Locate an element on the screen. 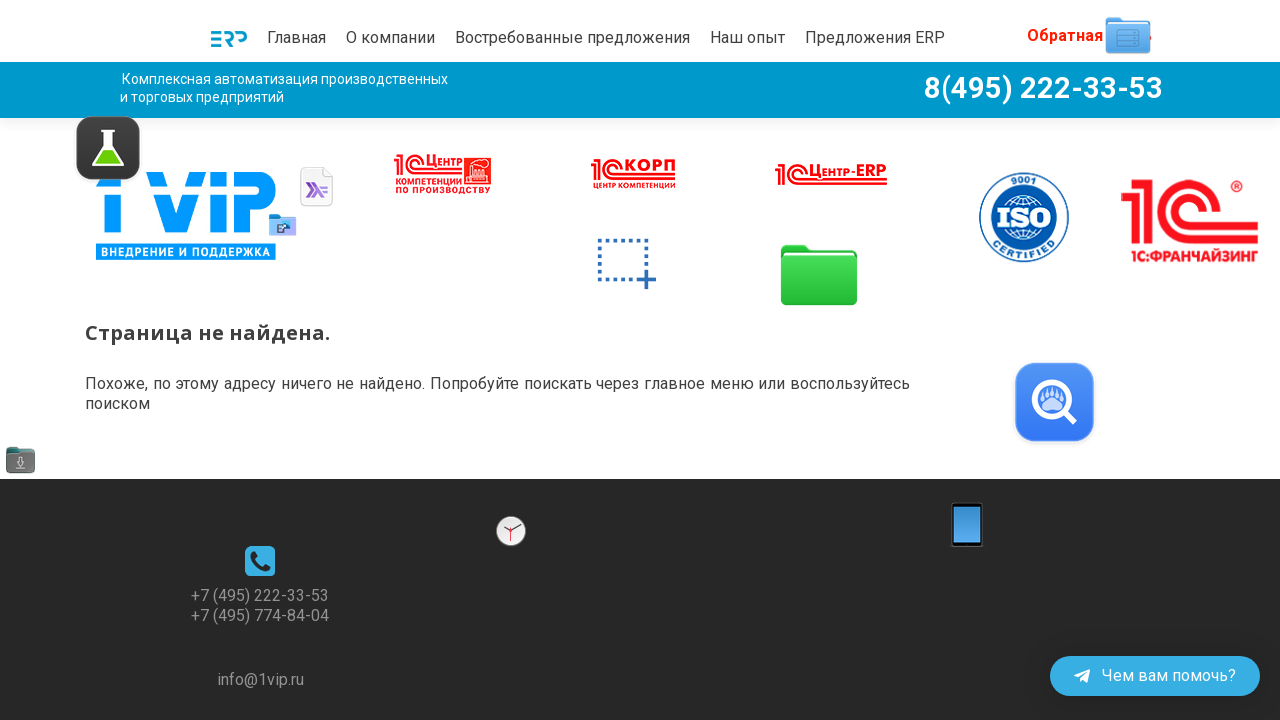 This screenshot has width=1280, height=720. iPad device with cellular connectivity is located at coordinates (967, 525).